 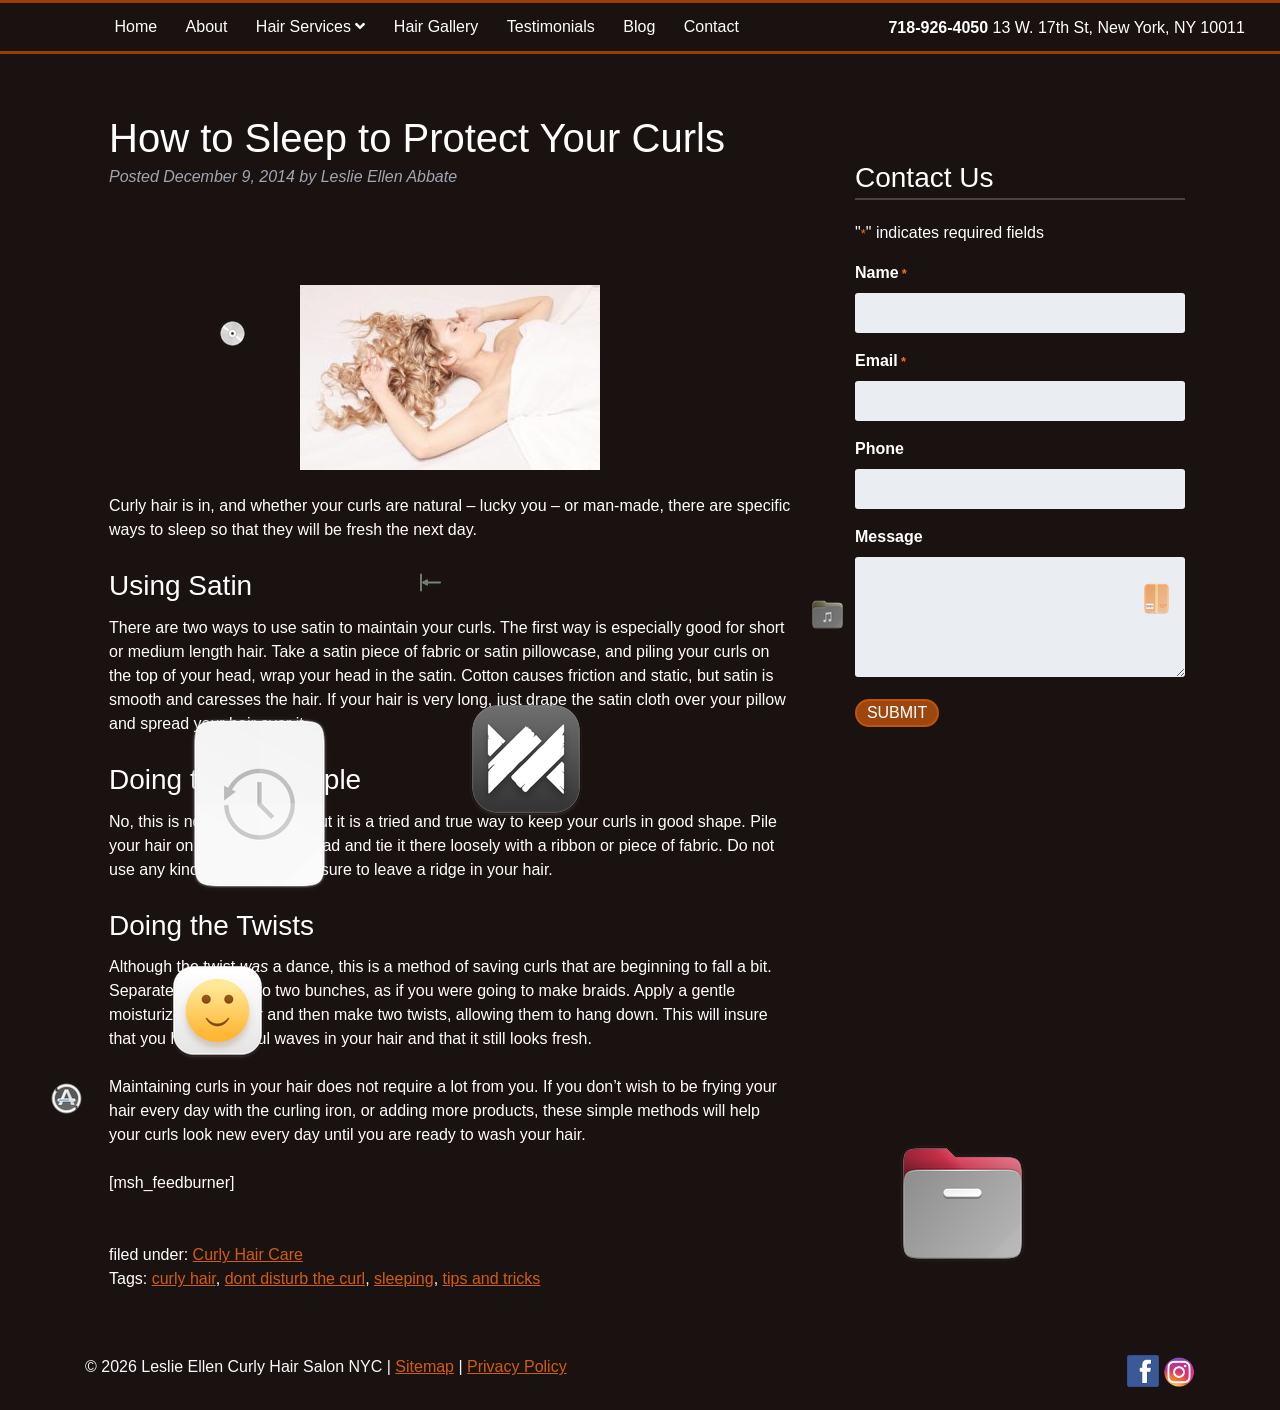 What do you see at coordinates (232, 333) in the screenshot?
I see `access CD/DVD drive contents` at bounding box center [232, 333].